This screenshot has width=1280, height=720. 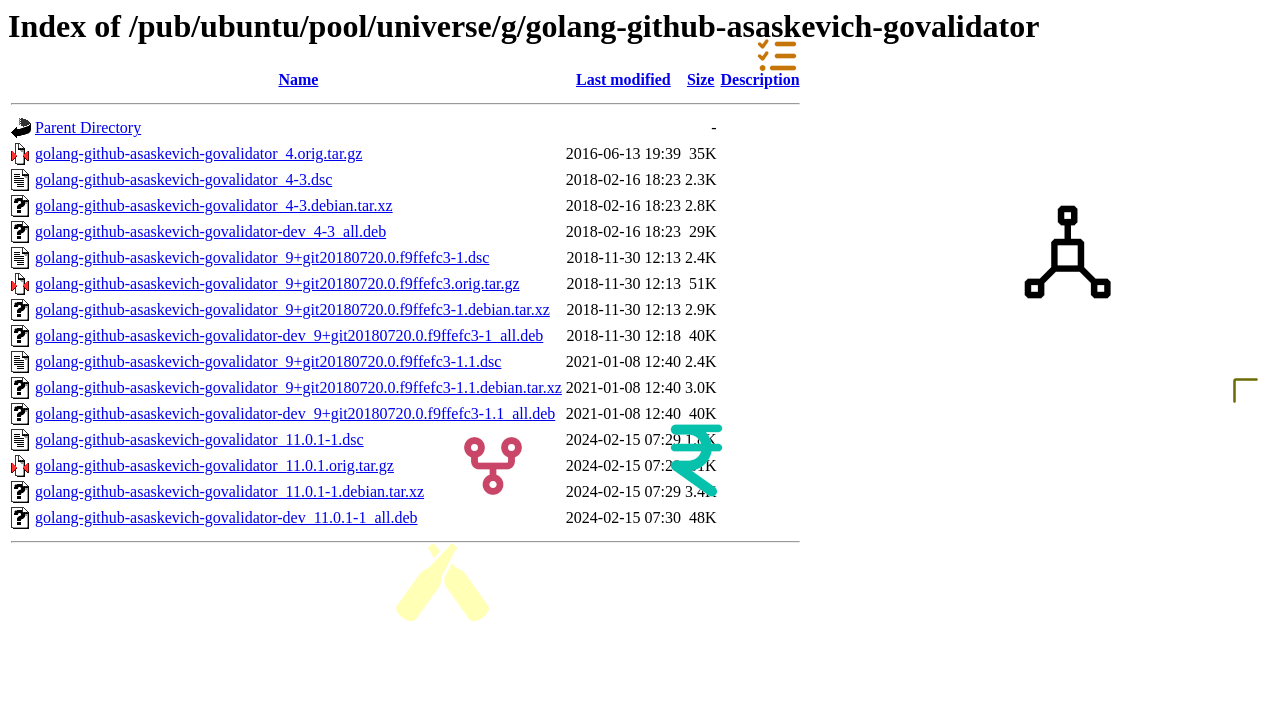 I want to click on fork a repository or branch, so click(x=493, y=466).